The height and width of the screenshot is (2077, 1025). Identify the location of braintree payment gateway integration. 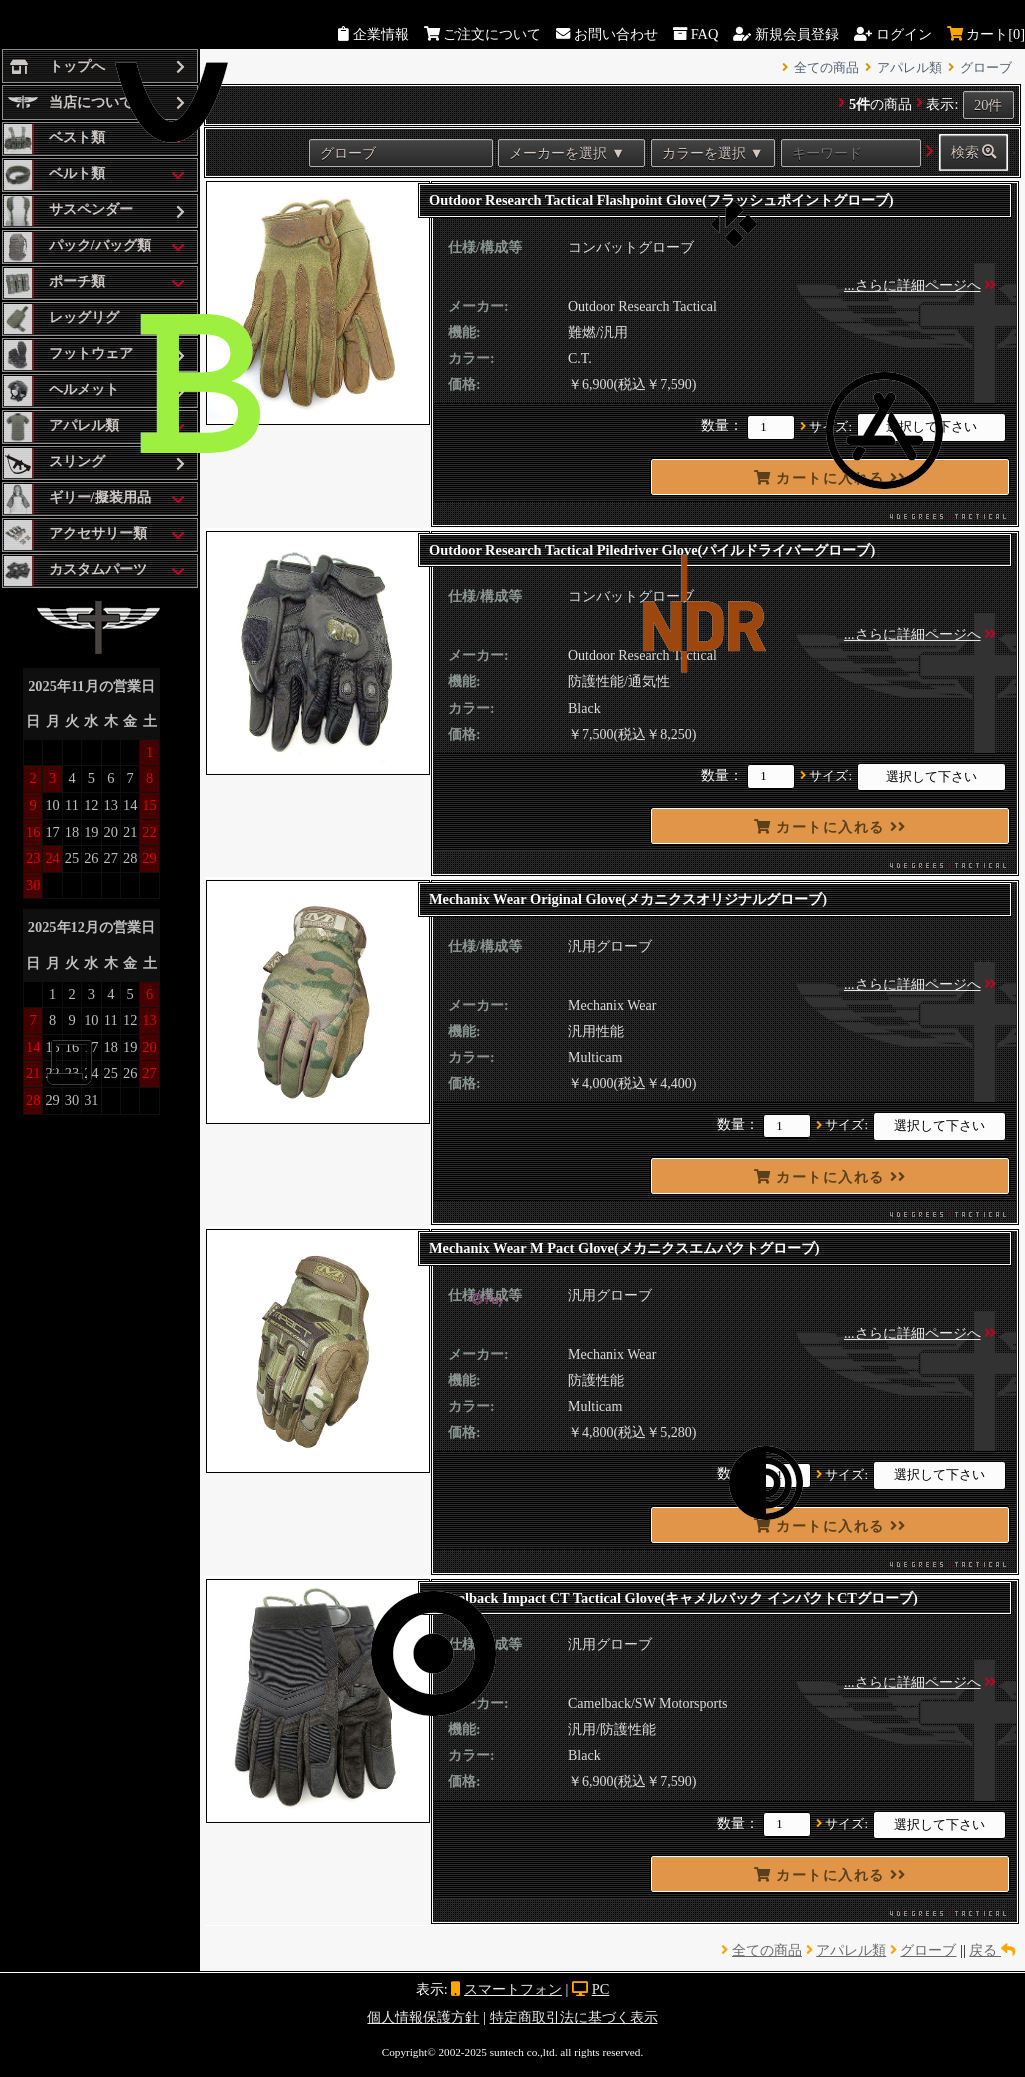
(200, 383).